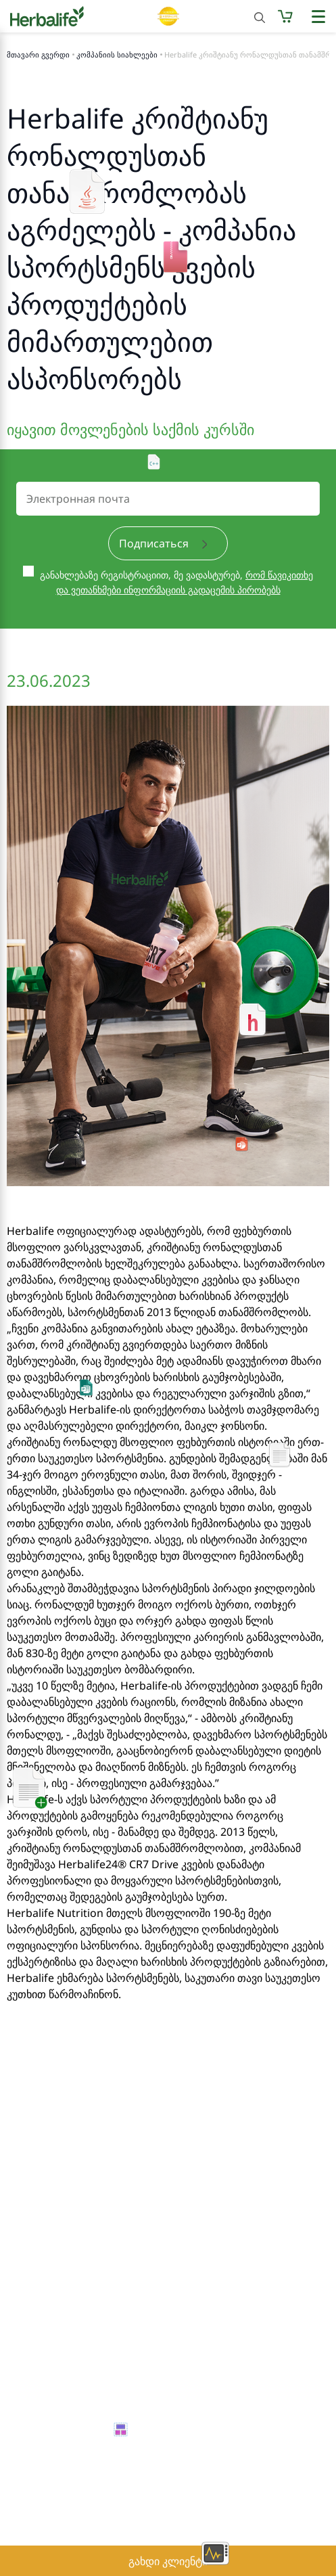 This screenshot has width=336, height=2576. I want to click on microsoft publisher document file, so click(86, 1387).